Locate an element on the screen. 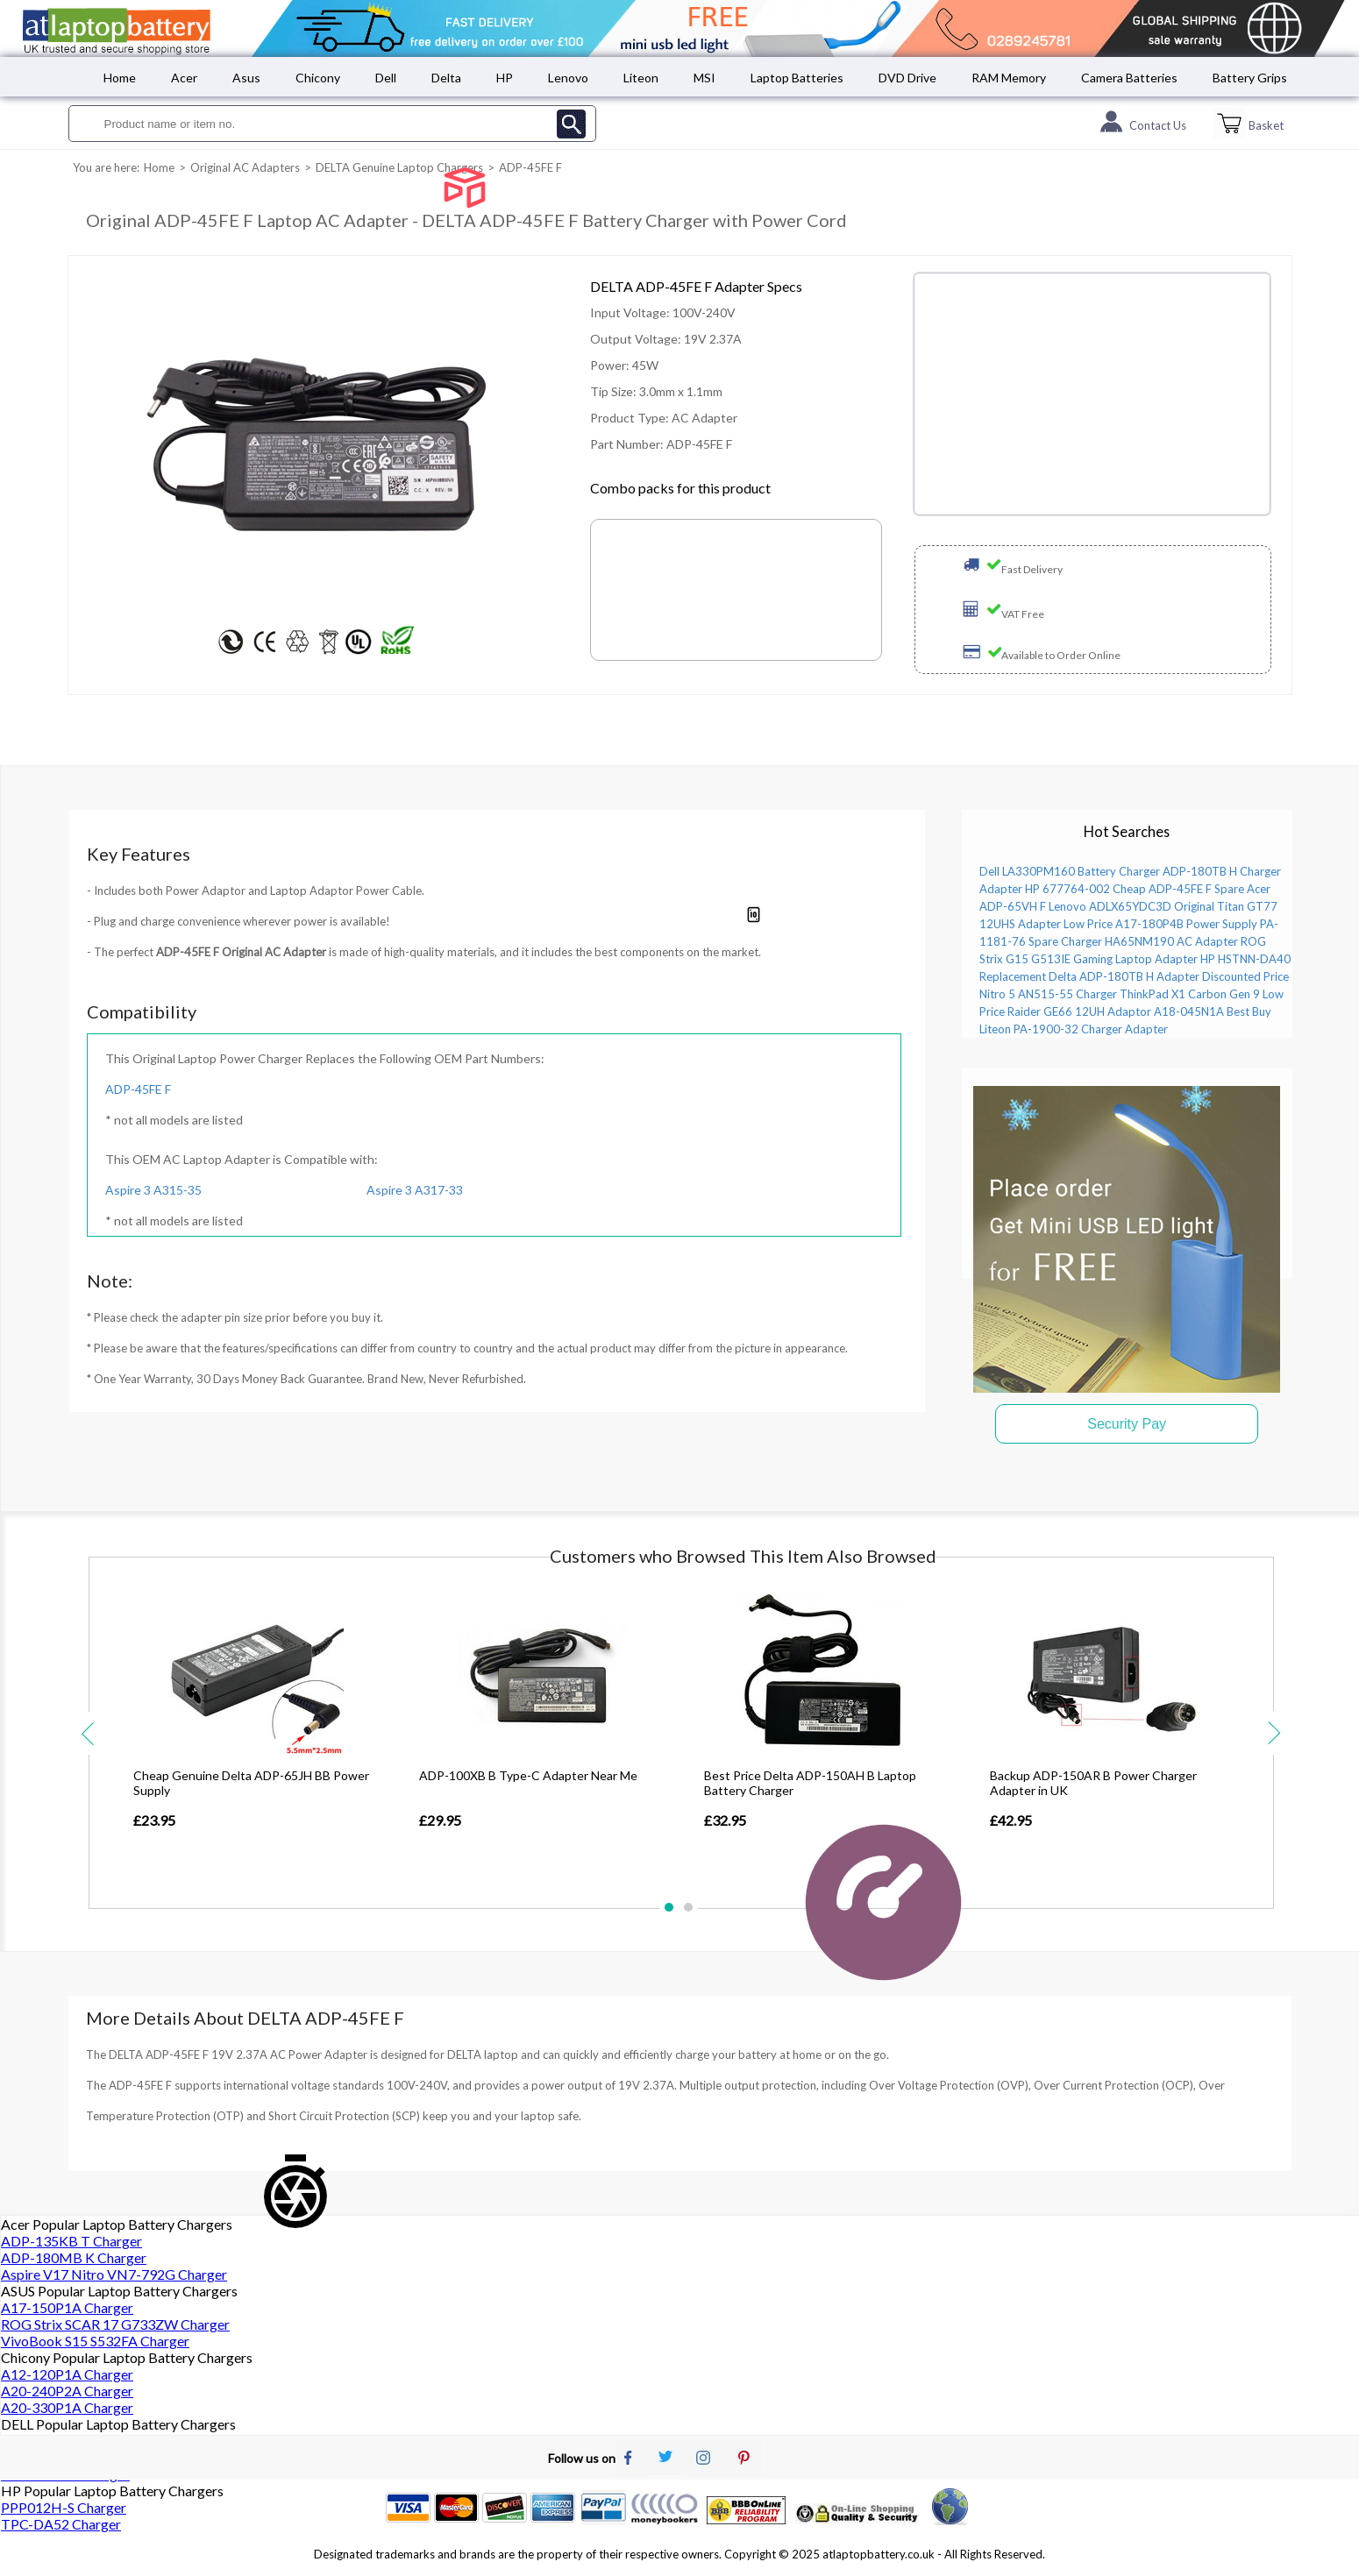  adjust camera shutter speed settings is located at coordinates (295, 2193).